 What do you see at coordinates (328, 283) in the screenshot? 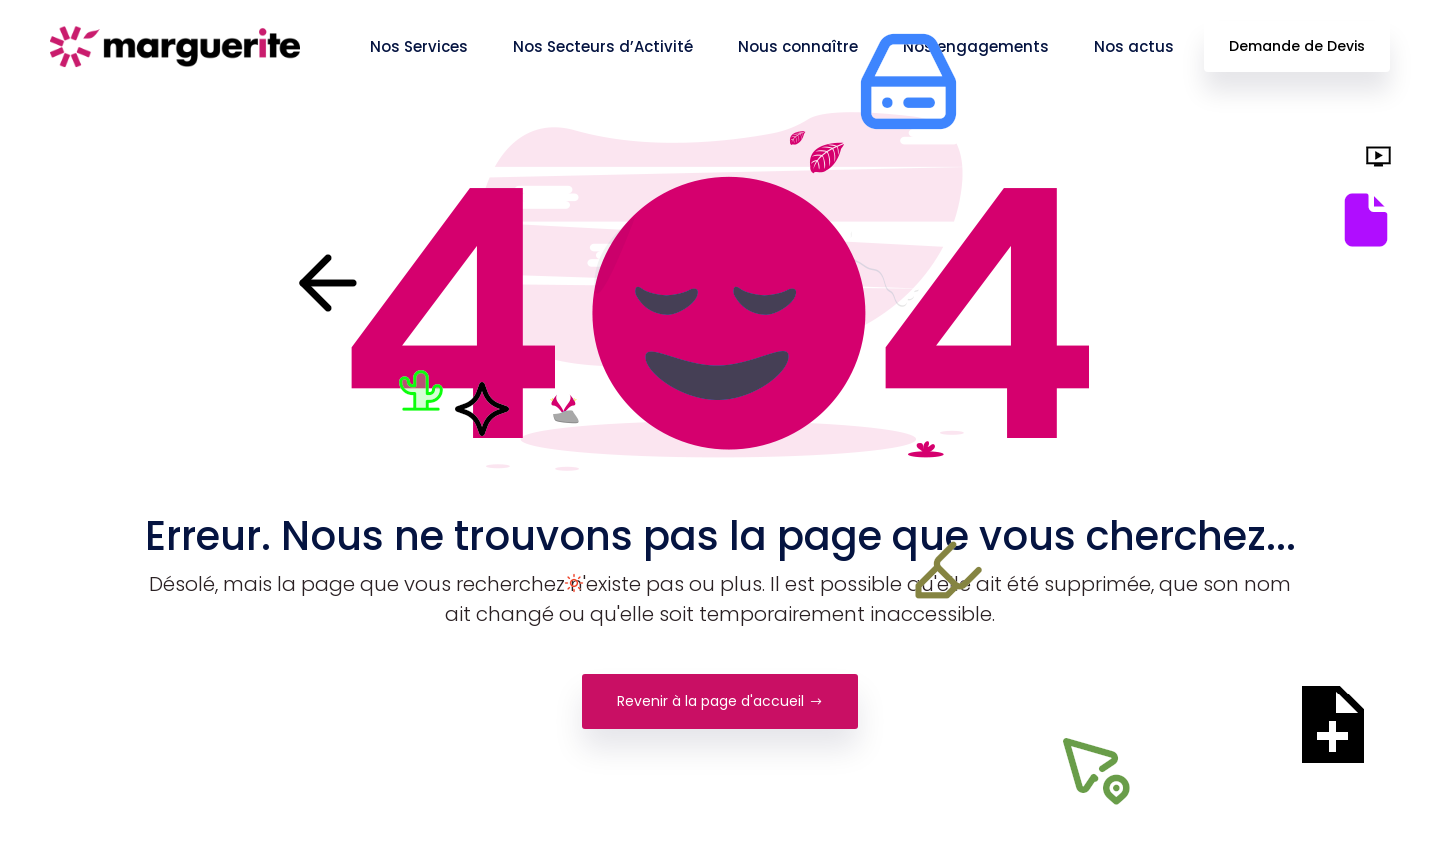
I see `go back to the previous screen` at bounding box center [328, 283].